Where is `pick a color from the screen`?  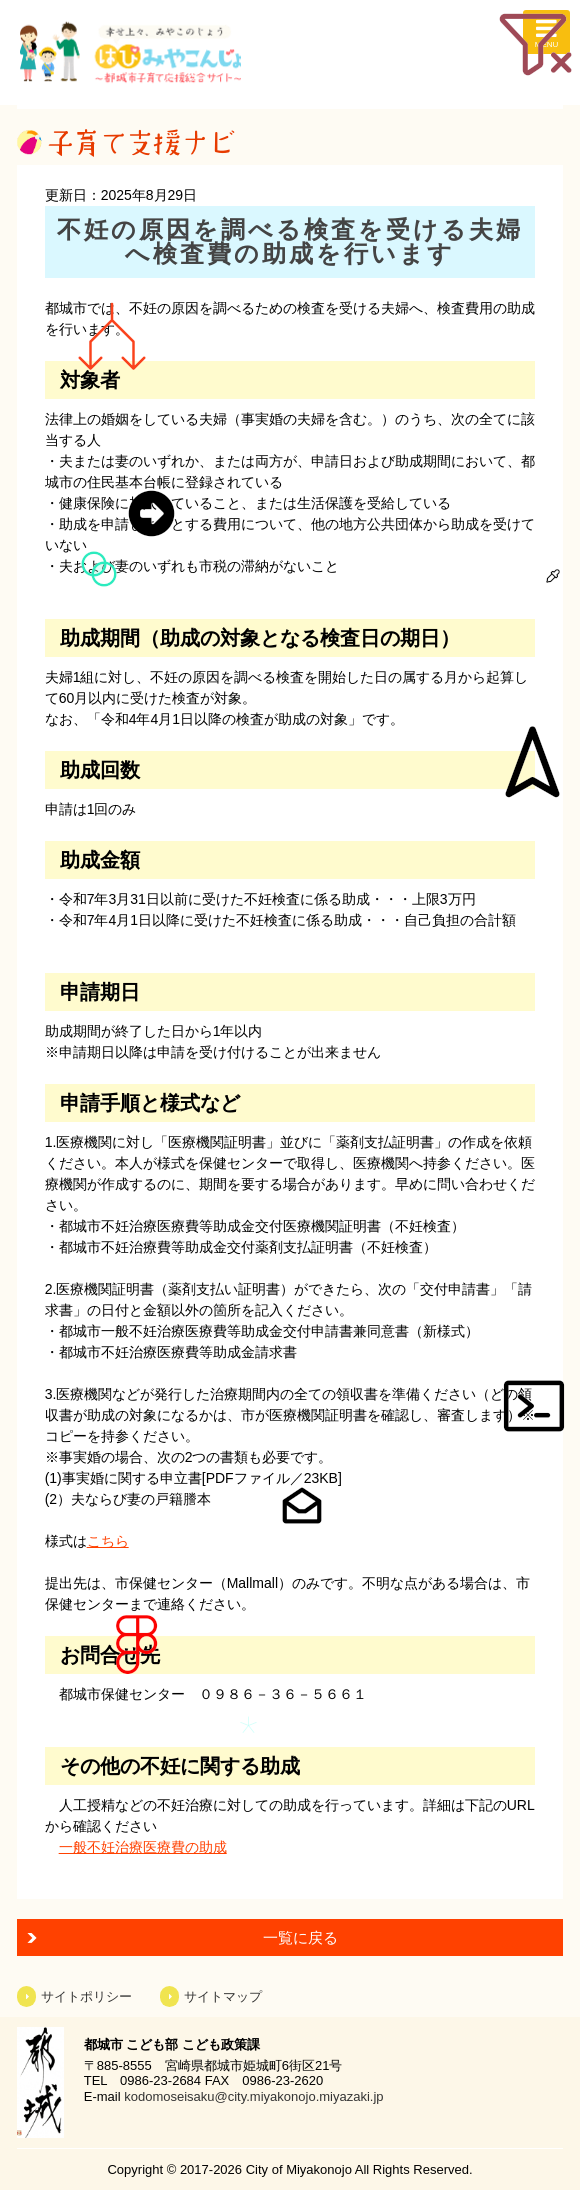 pick a color from the screen is located at coordinates (553, 576).